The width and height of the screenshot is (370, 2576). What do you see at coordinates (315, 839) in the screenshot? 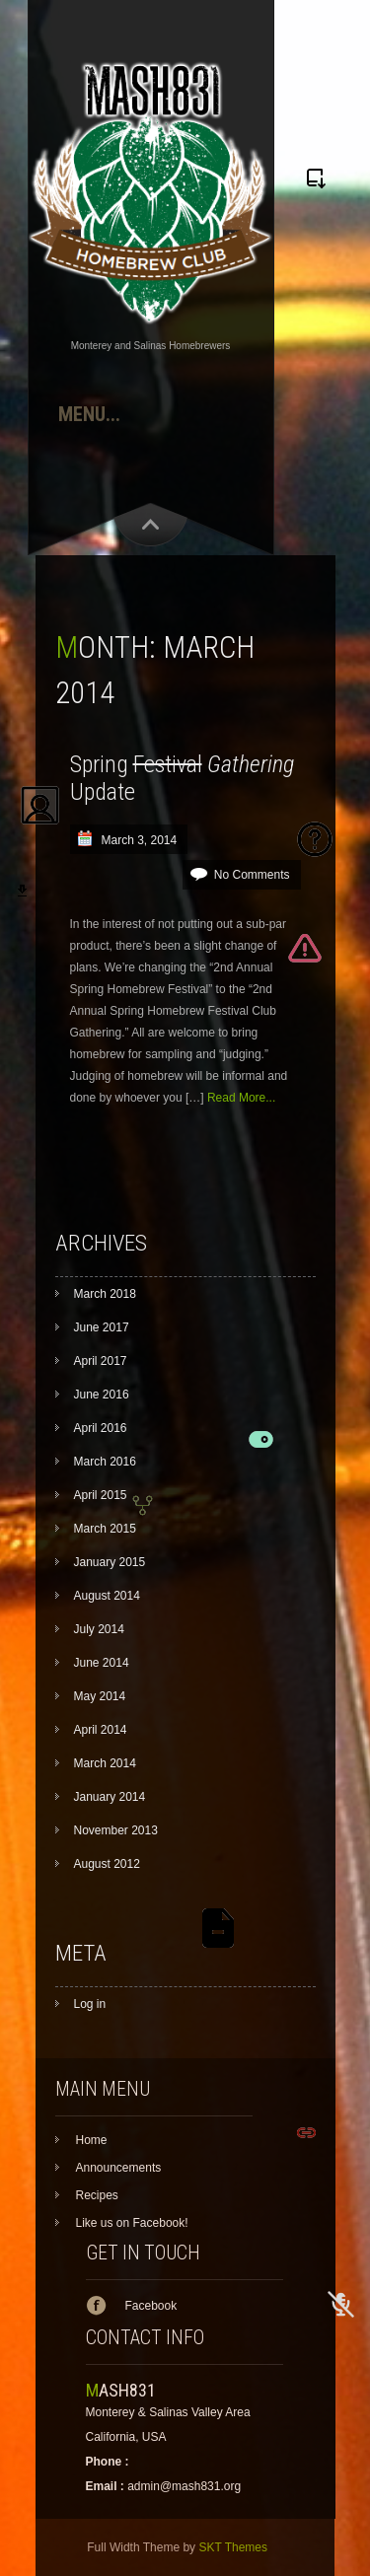
I see `access help or support information` at bounding box center [315, 839].